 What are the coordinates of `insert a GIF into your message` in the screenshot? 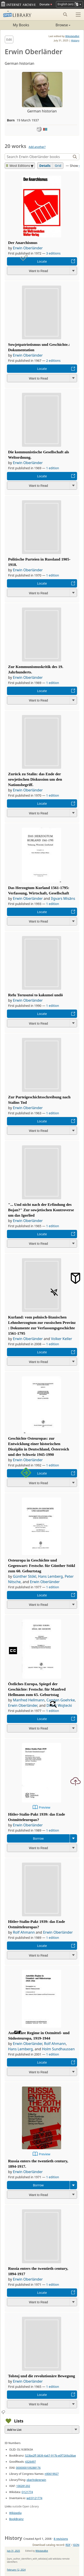 It's located at (18, 2032).